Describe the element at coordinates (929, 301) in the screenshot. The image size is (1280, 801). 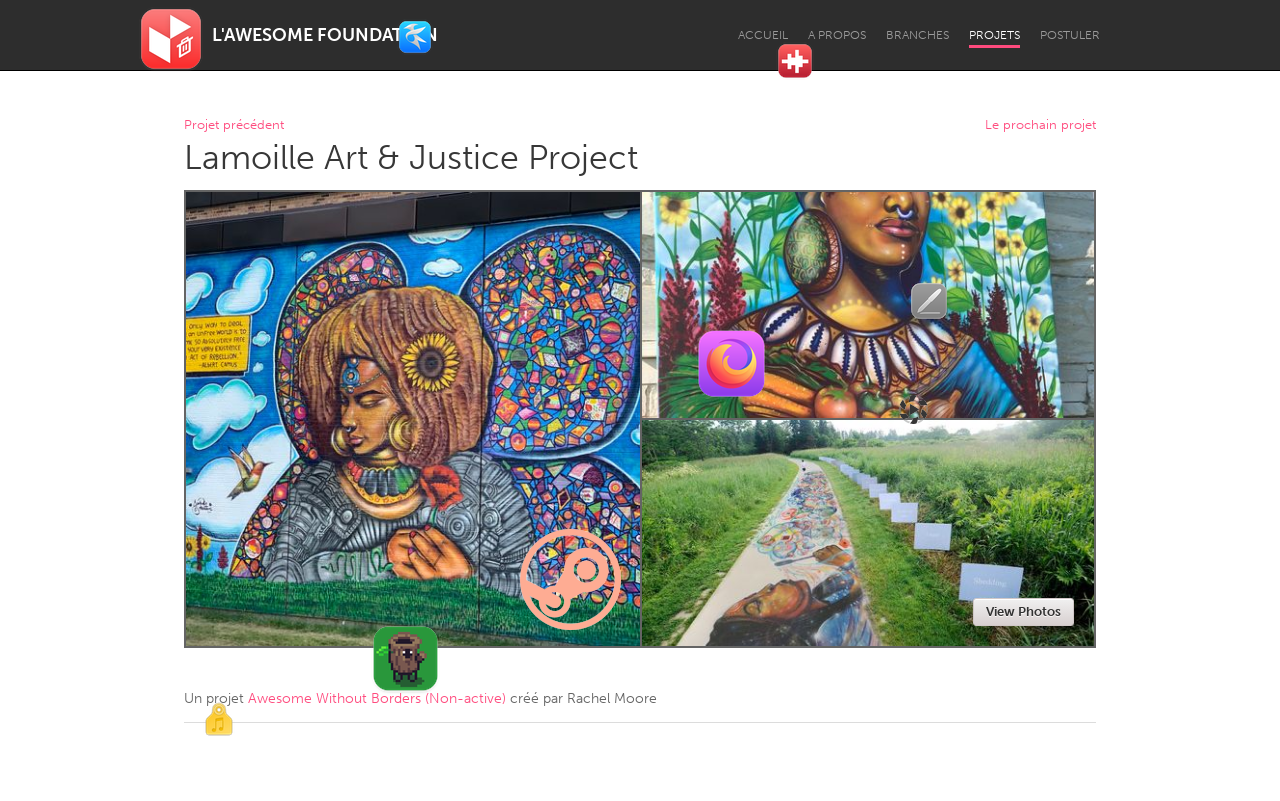
I see `open Pages for document editing` at that location.